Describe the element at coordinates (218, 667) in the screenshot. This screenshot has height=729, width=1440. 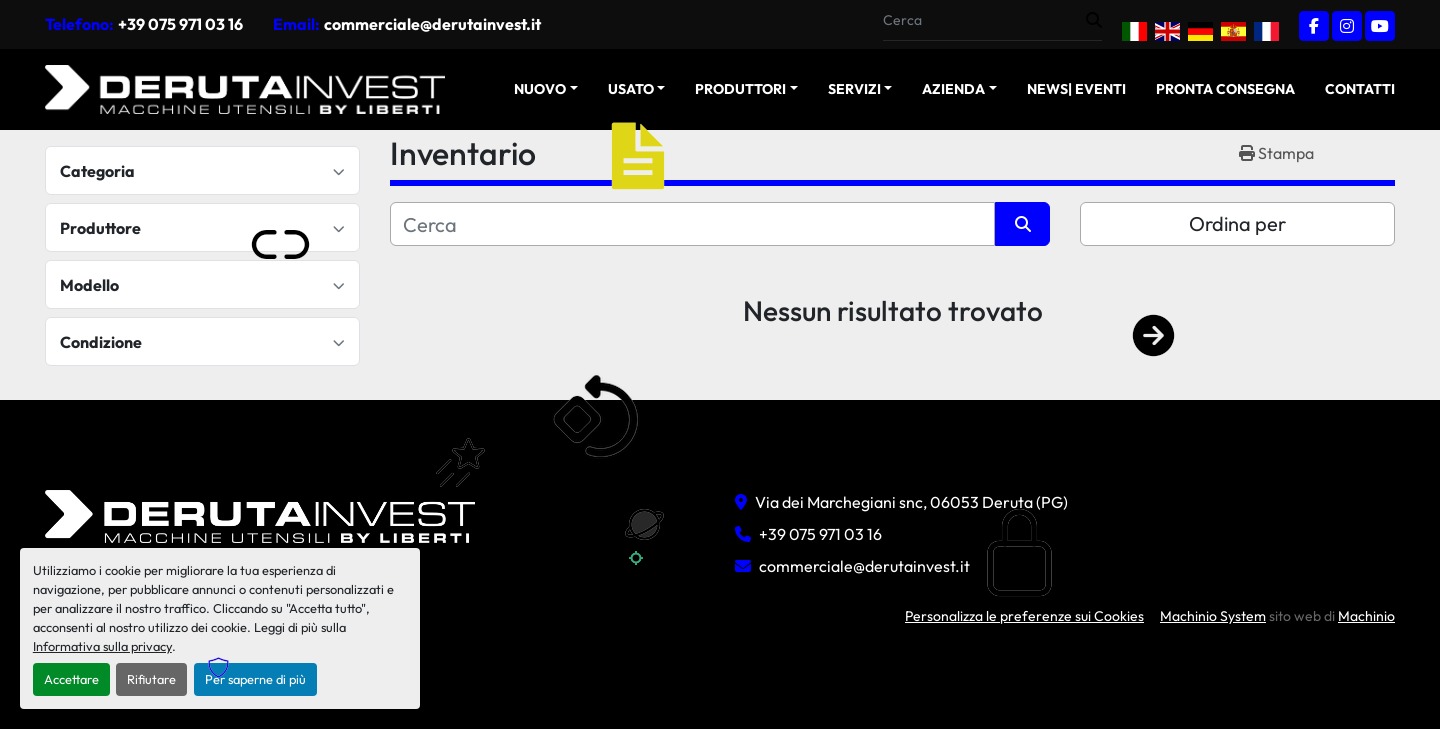
I see `access security settings` at that location.